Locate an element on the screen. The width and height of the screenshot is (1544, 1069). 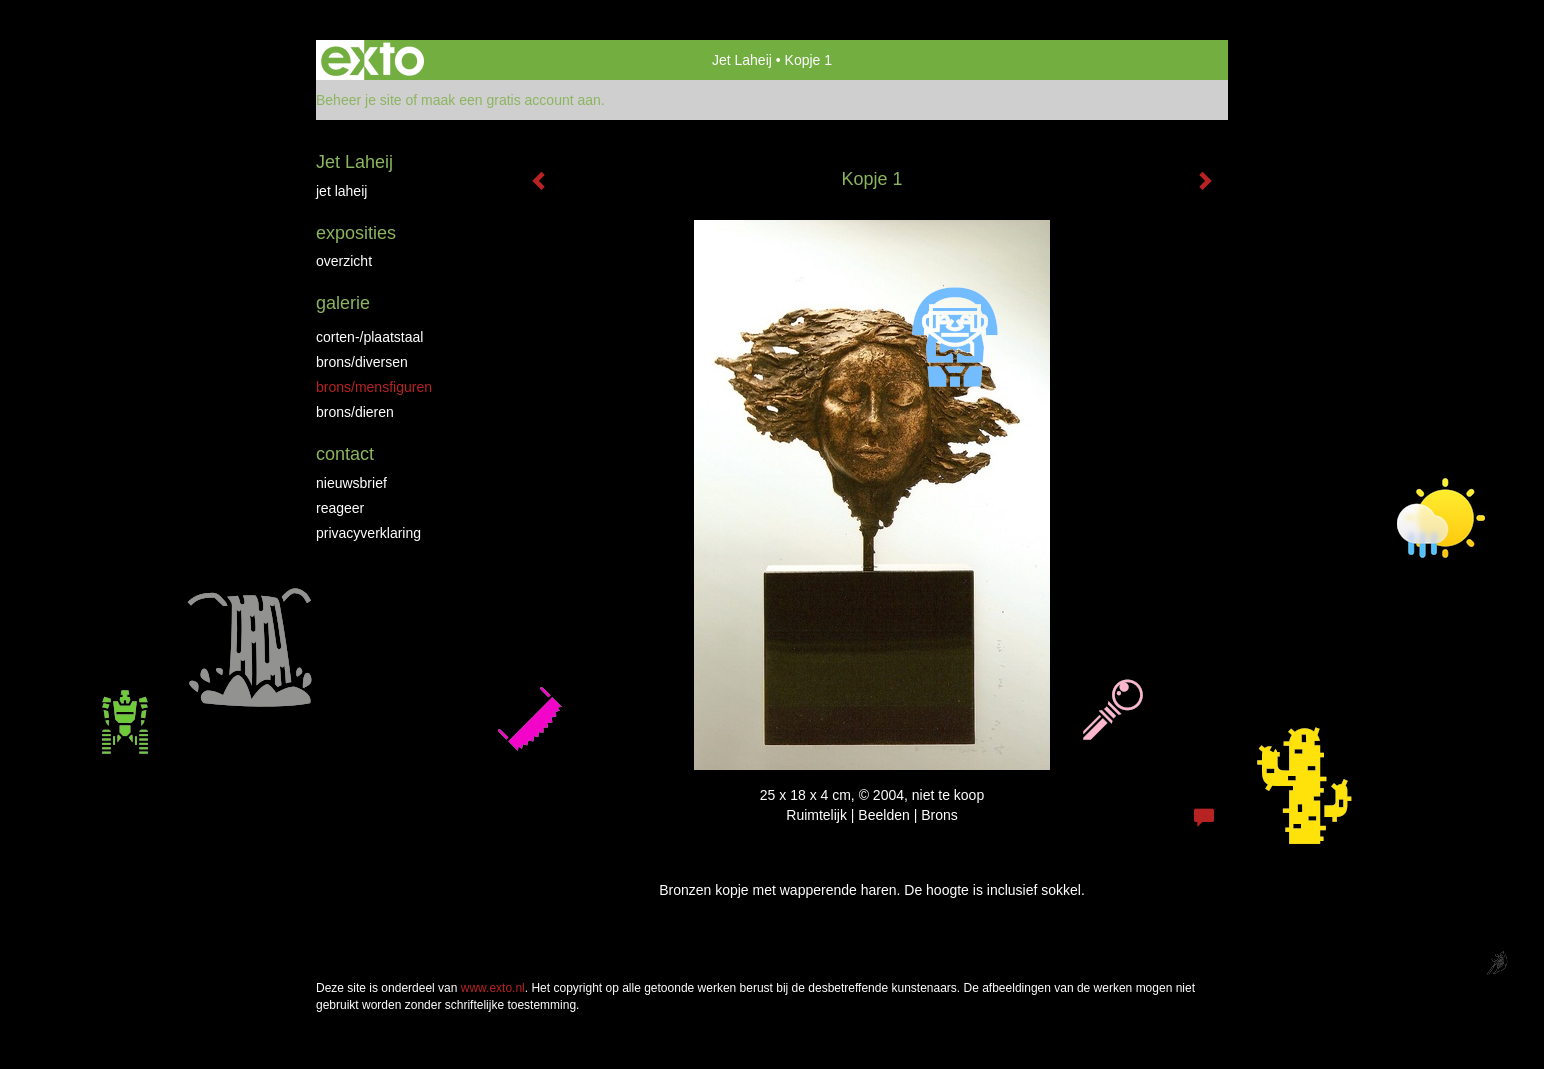
view waterfall location or landmark is located at coordinates (249, 647).